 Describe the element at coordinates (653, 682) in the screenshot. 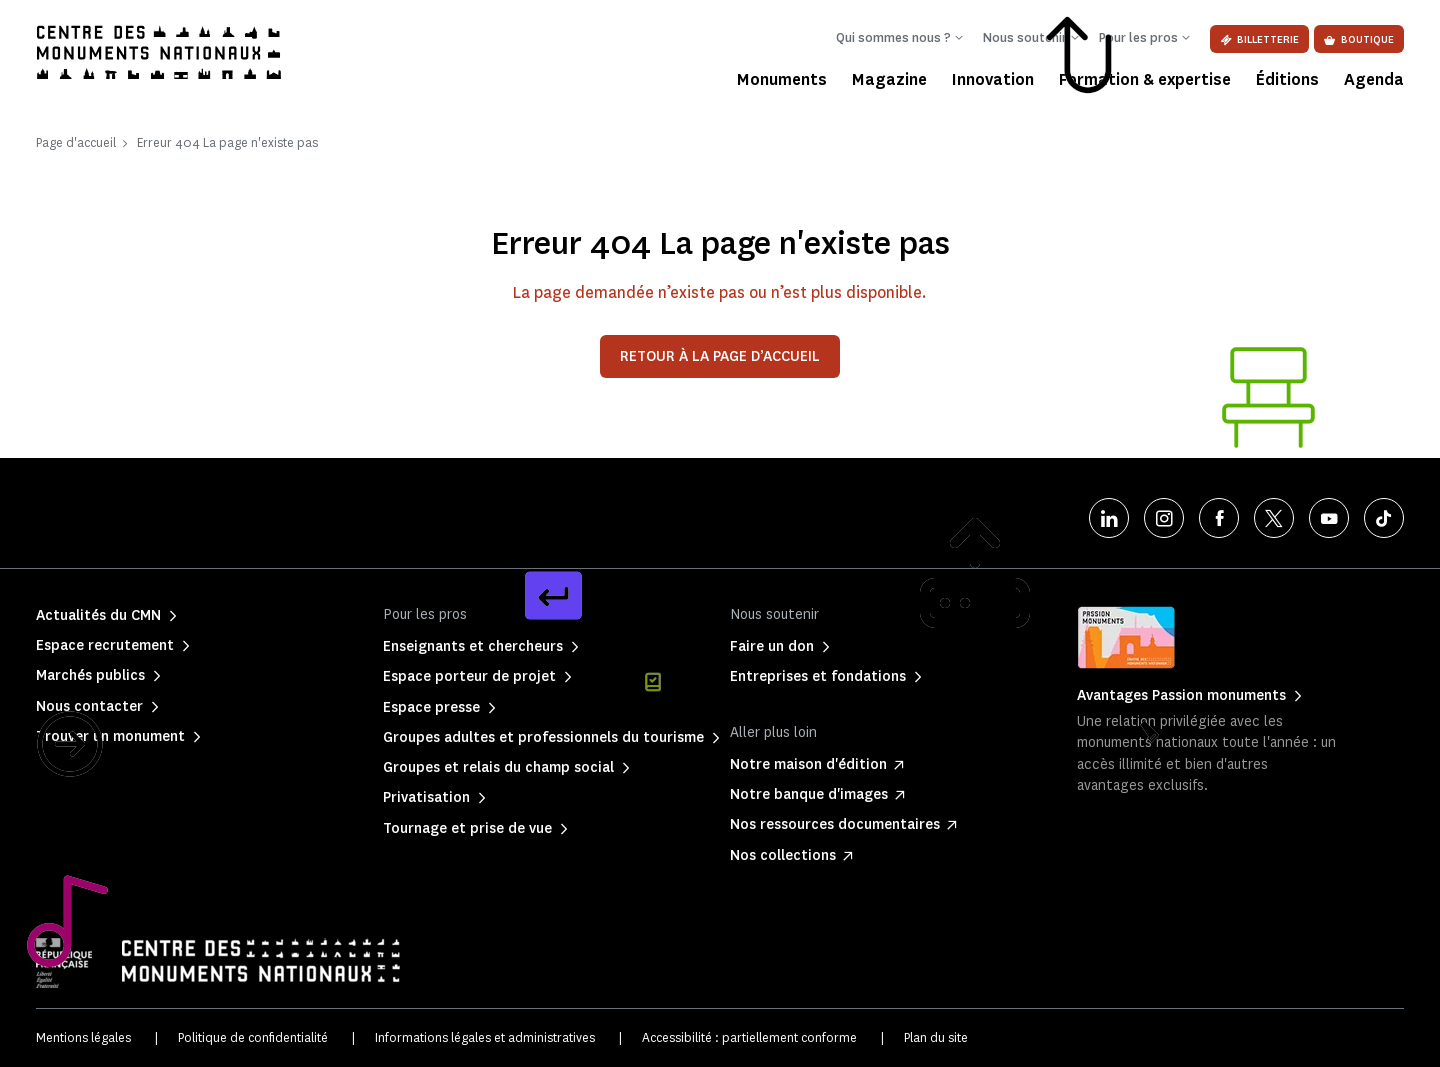

I see `mark a book as read or completed` at that location.